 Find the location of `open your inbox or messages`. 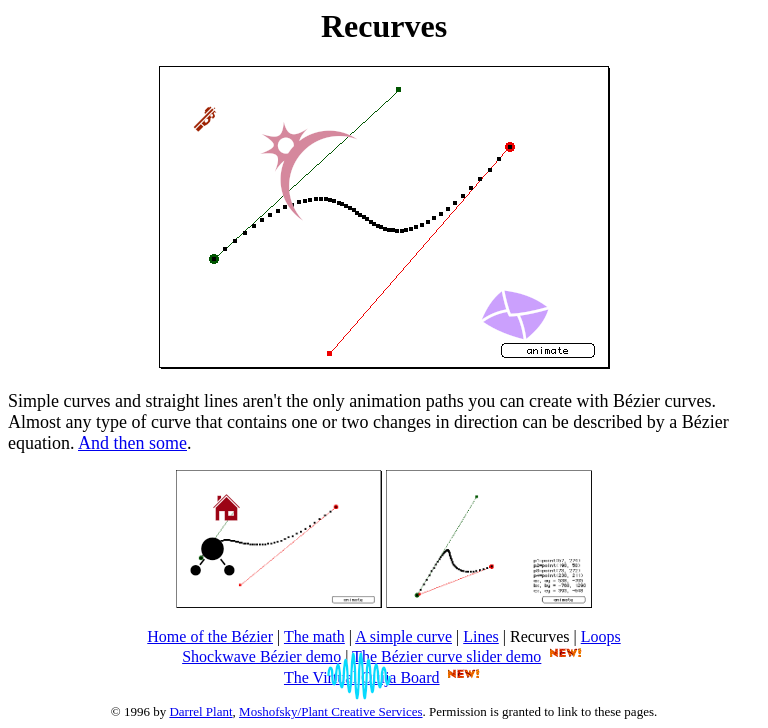

open your inbox or messages is located at coordinates (515, 316).